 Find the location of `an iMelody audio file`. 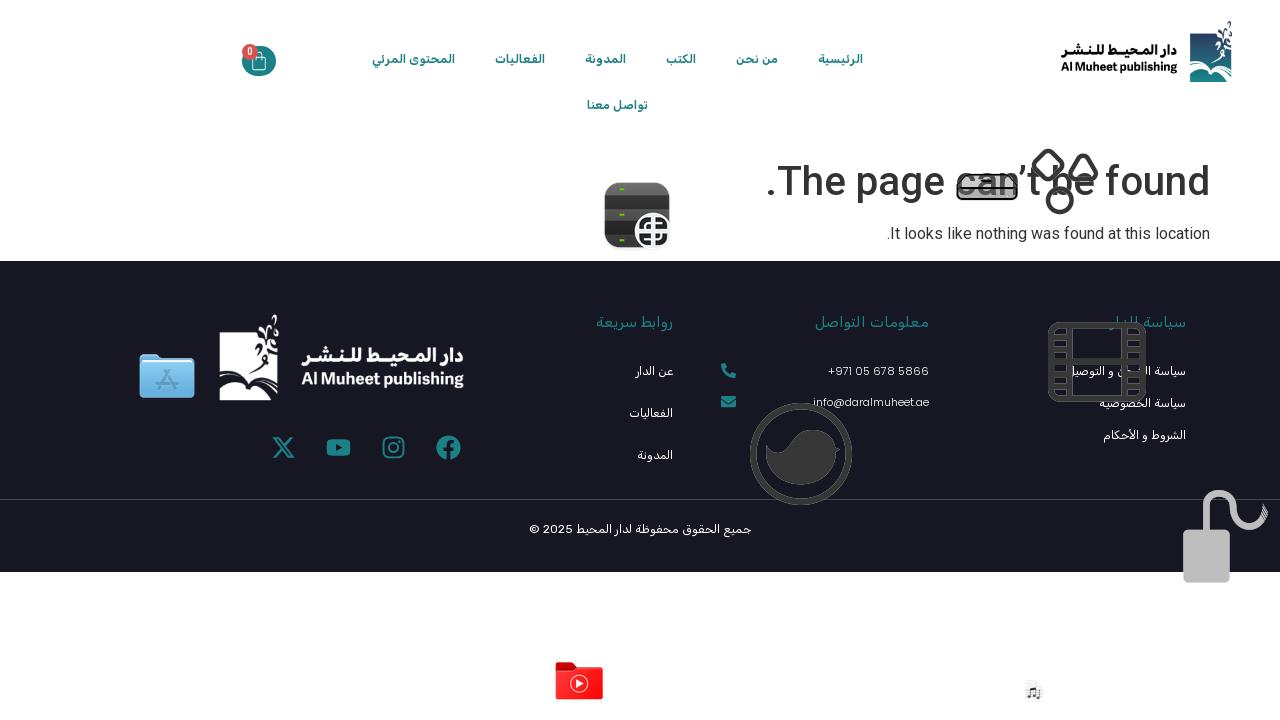

an iMelody audio file is located at coordinates (1034, 691).